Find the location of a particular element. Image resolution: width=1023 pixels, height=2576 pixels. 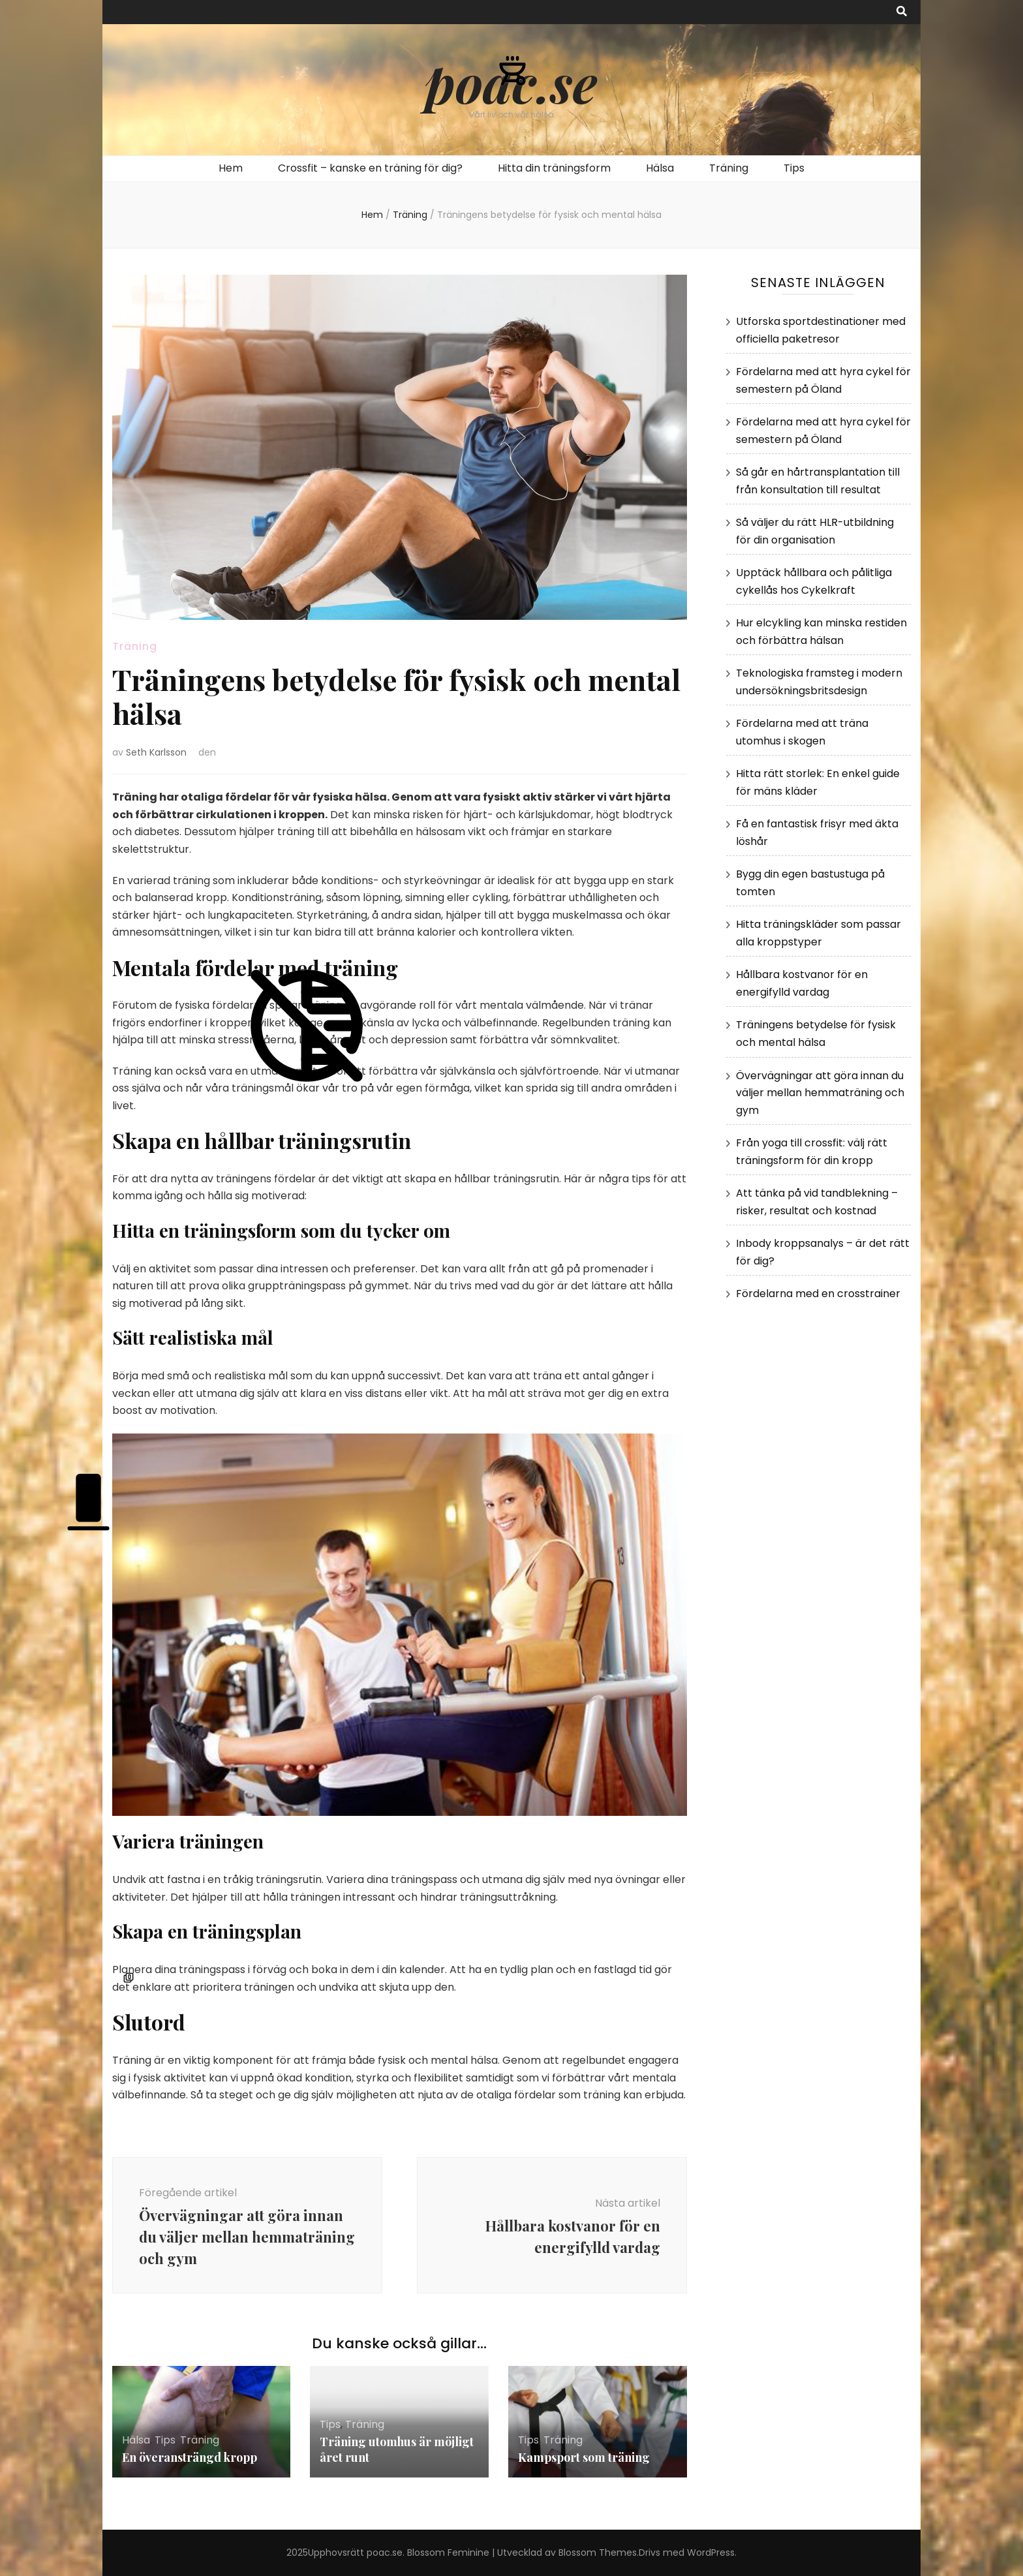

indicates zero items in a collection or stack is located at coordinates (129, 1978).